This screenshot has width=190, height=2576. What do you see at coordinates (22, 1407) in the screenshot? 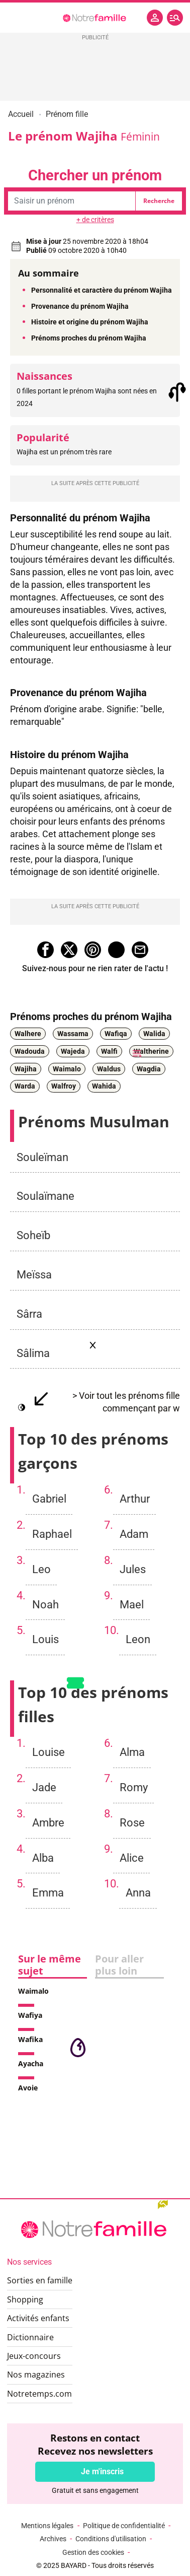
I see `toggle invert colors mode` at bounding box center [22, 1407].